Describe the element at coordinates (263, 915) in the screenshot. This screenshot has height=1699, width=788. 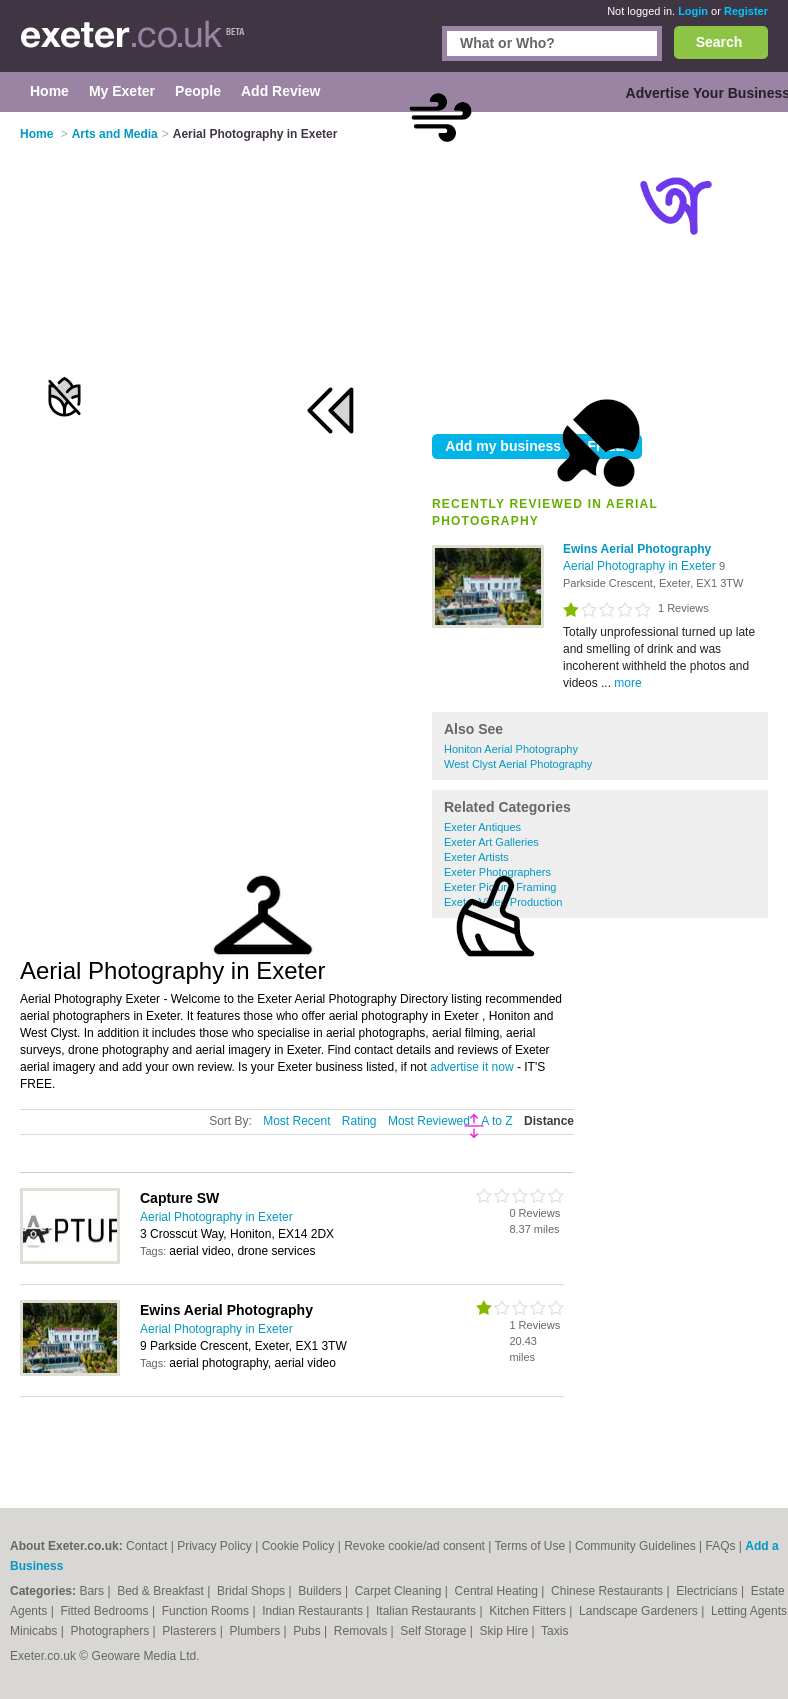
I see `access coat check or wardrobe services` at that location.